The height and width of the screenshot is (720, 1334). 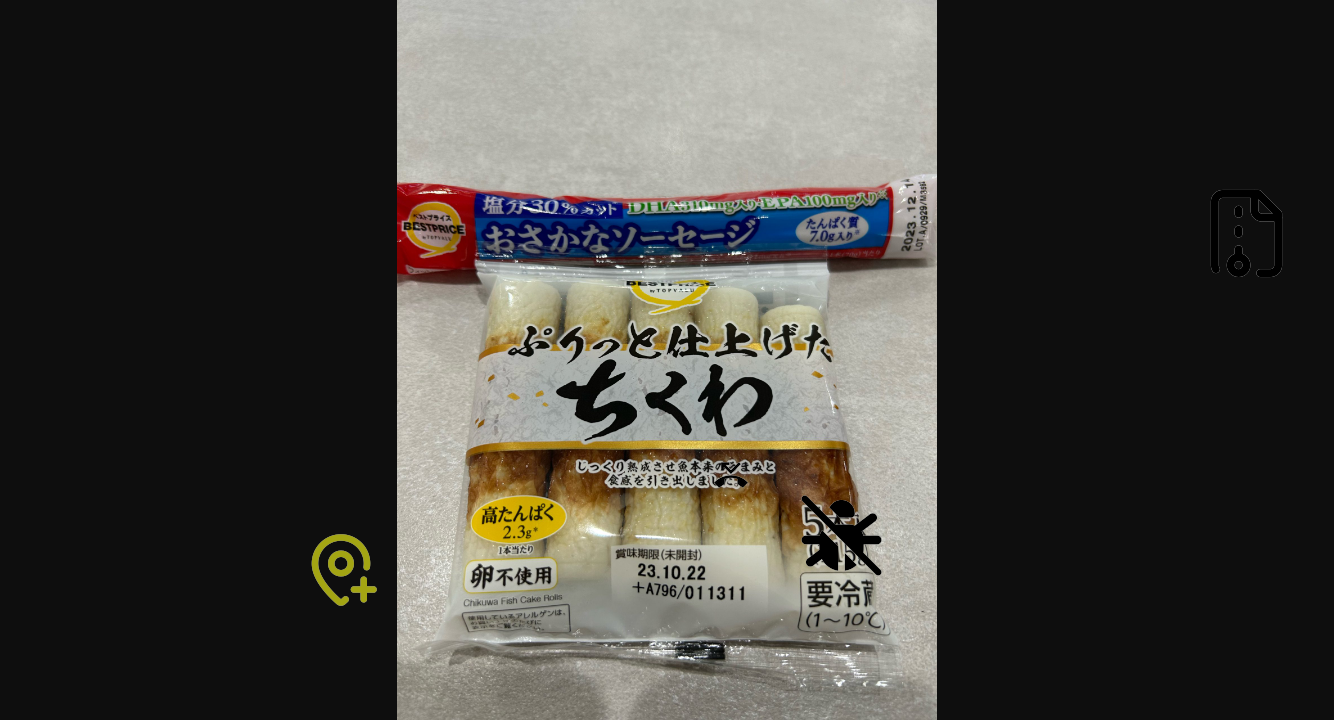 What do you see at coordinates (731, 475) in the screenshot?
I see `indicates a missed phone call` at bounding box center [731, 475].